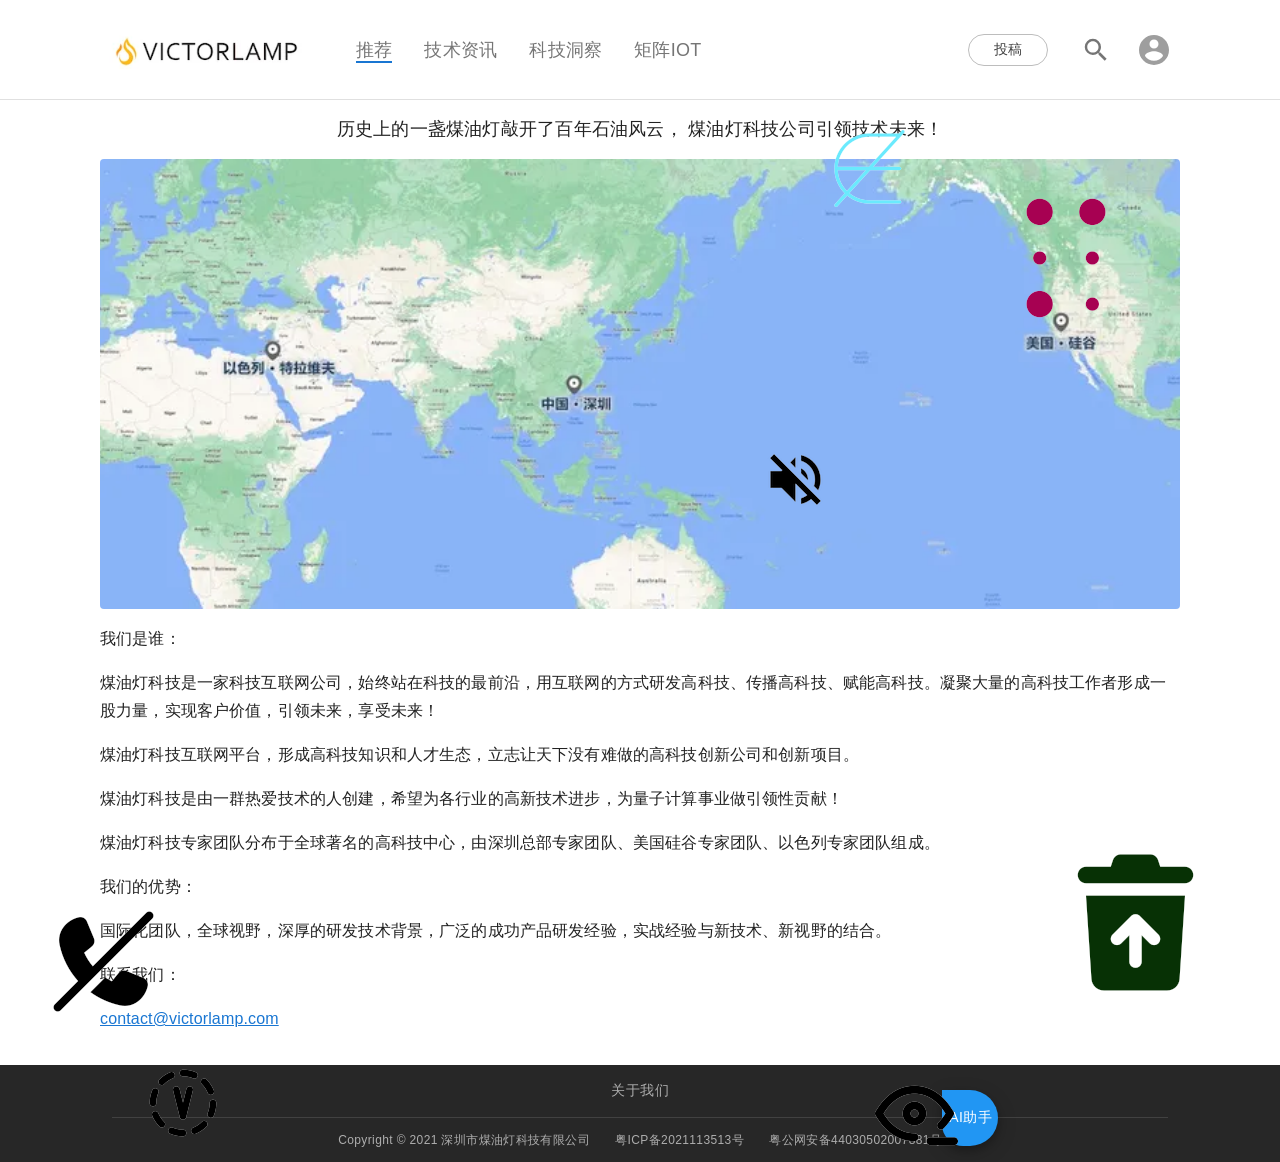 This screenshot has height=1162, width=1280. What do you see at coordinates (1135, 924) in the screenshot?
I see `restore a deleted item from trash` at bounding box center [1135, 924].